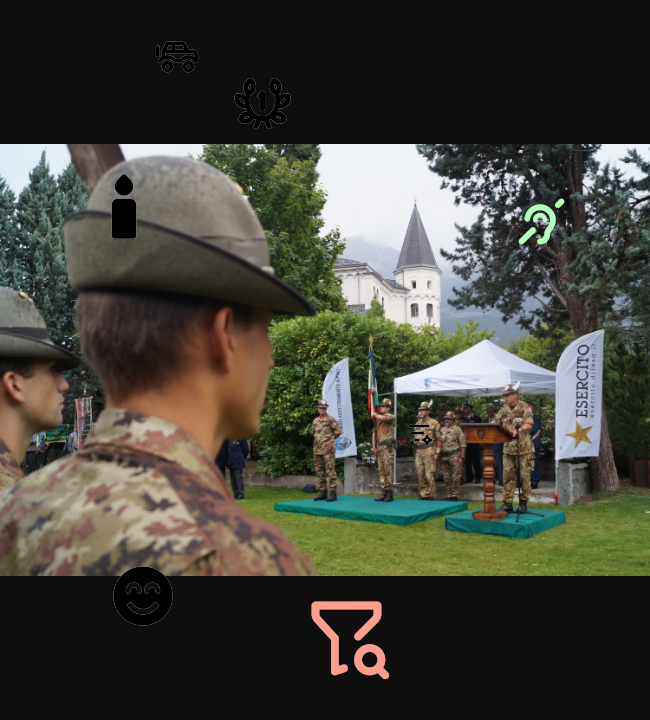  I want to click on add a positive reaction or emoji, so click(143, 596).